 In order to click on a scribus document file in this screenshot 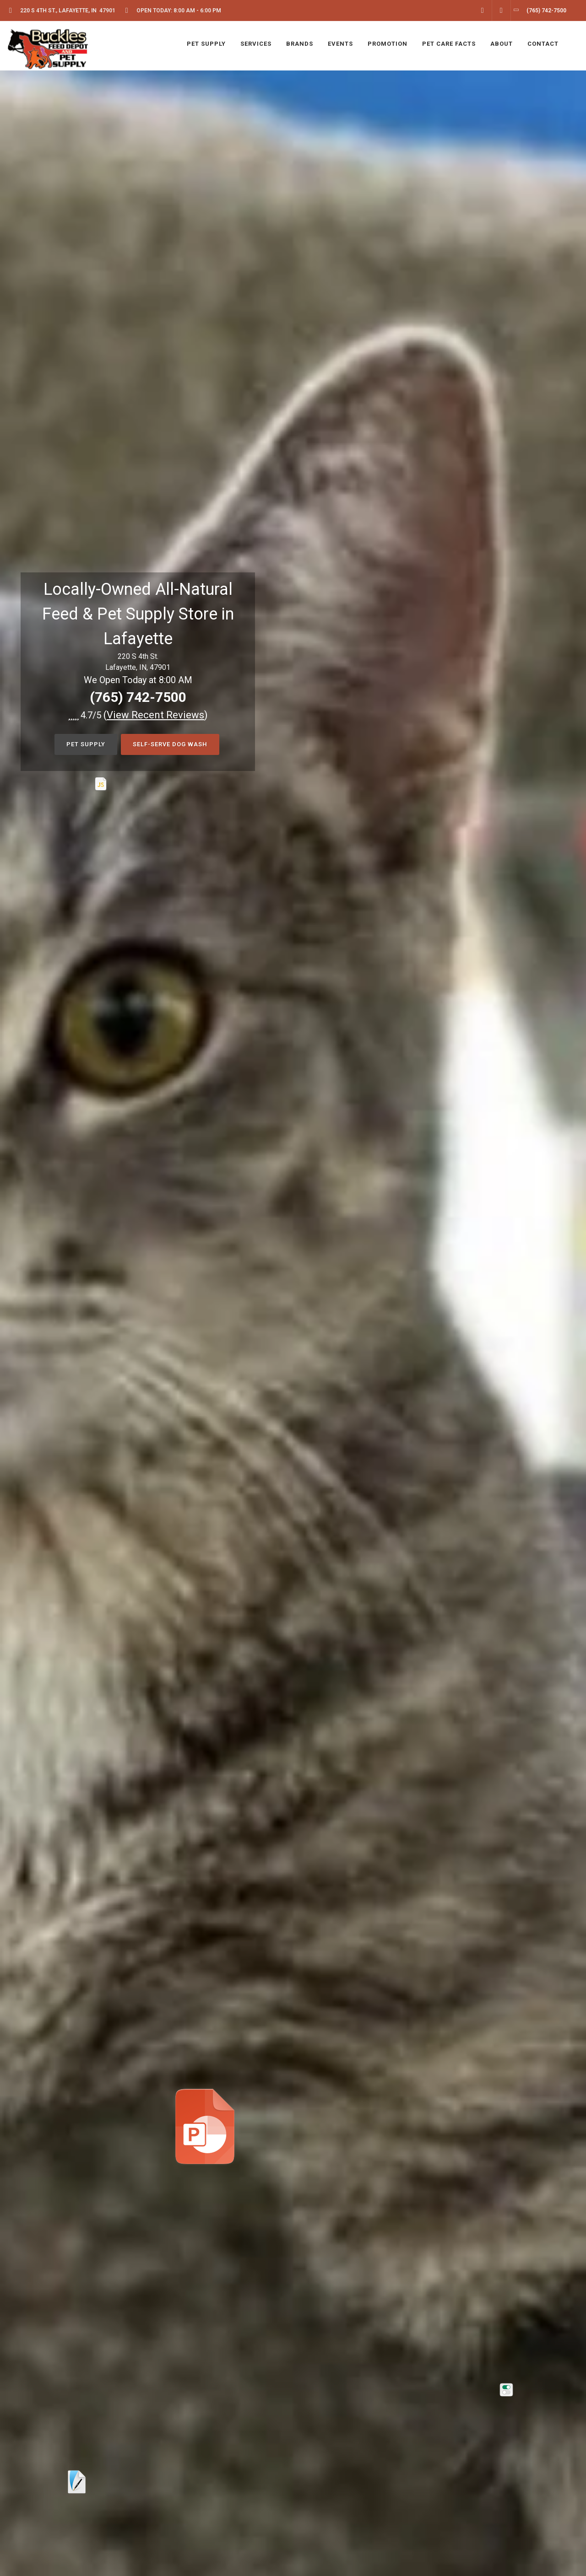, I will do `click(64, 2482)`.